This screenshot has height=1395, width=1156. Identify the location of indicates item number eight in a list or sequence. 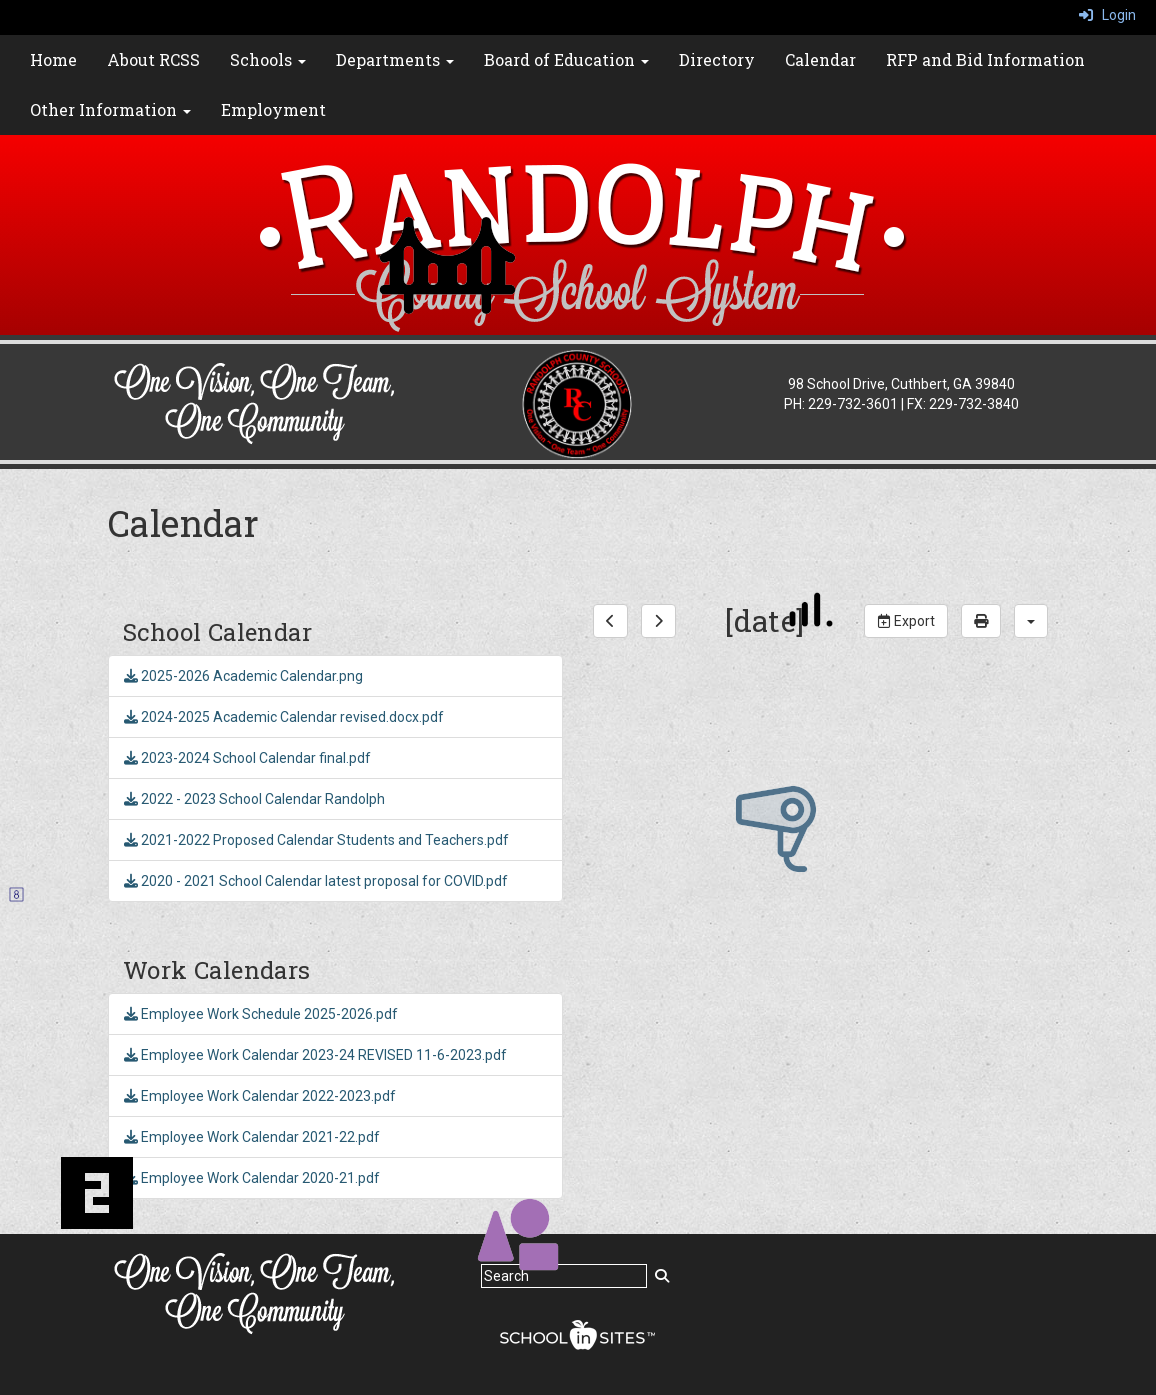
(16, 894).